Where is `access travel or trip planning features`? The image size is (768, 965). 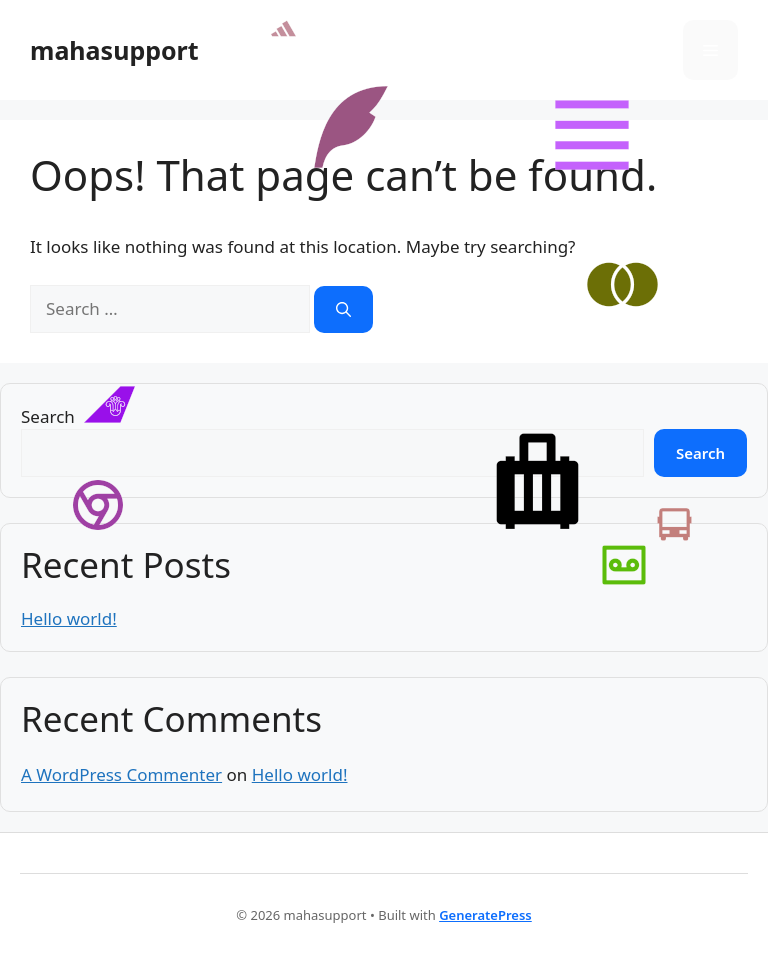
access travel or trip planning features is located at coordinates (537, 483).